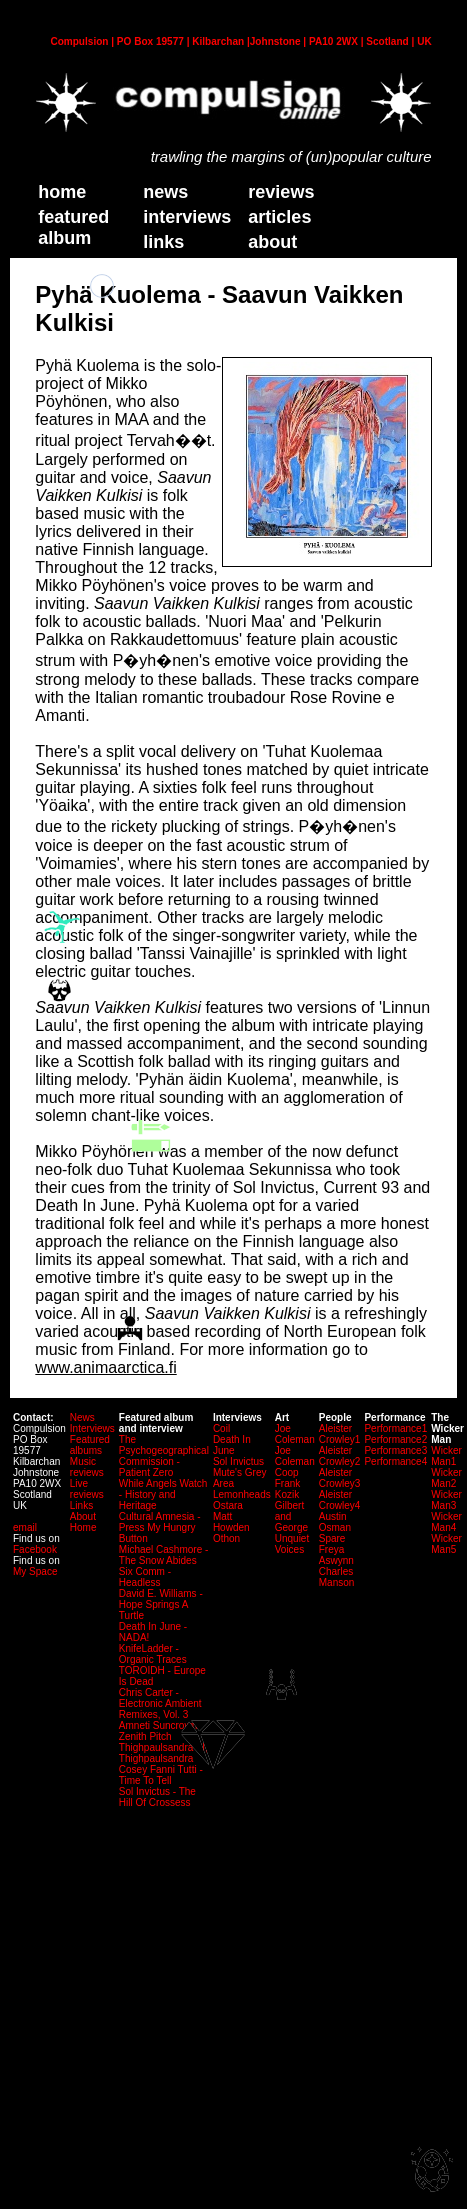 This screenshot has width=467, height=2209. What do you see at coordinates (102, 286) in the screenshot?
I see `unselected radio button or toggle option` at bounding box center [102, 286].